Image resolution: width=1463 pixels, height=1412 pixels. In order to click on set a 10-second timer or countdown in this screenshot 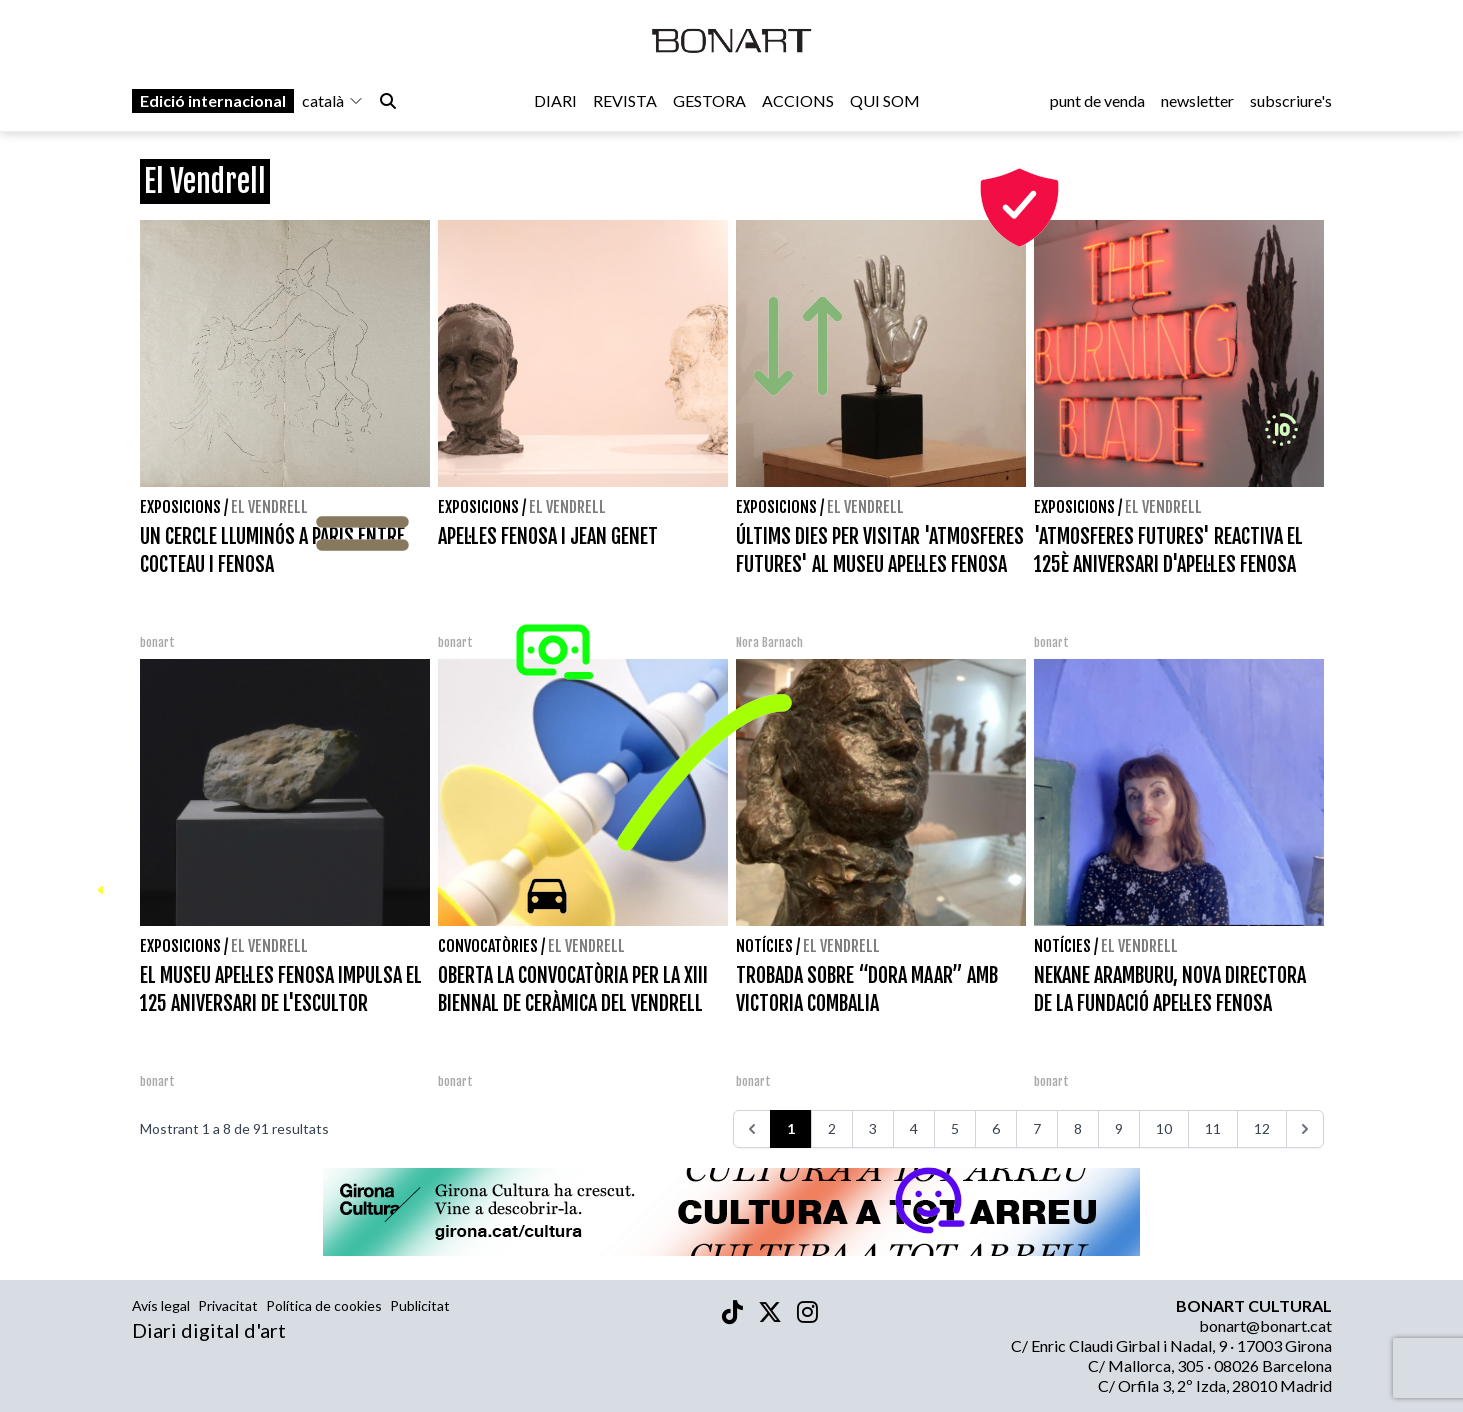, I will do `click(1281, 429)`.